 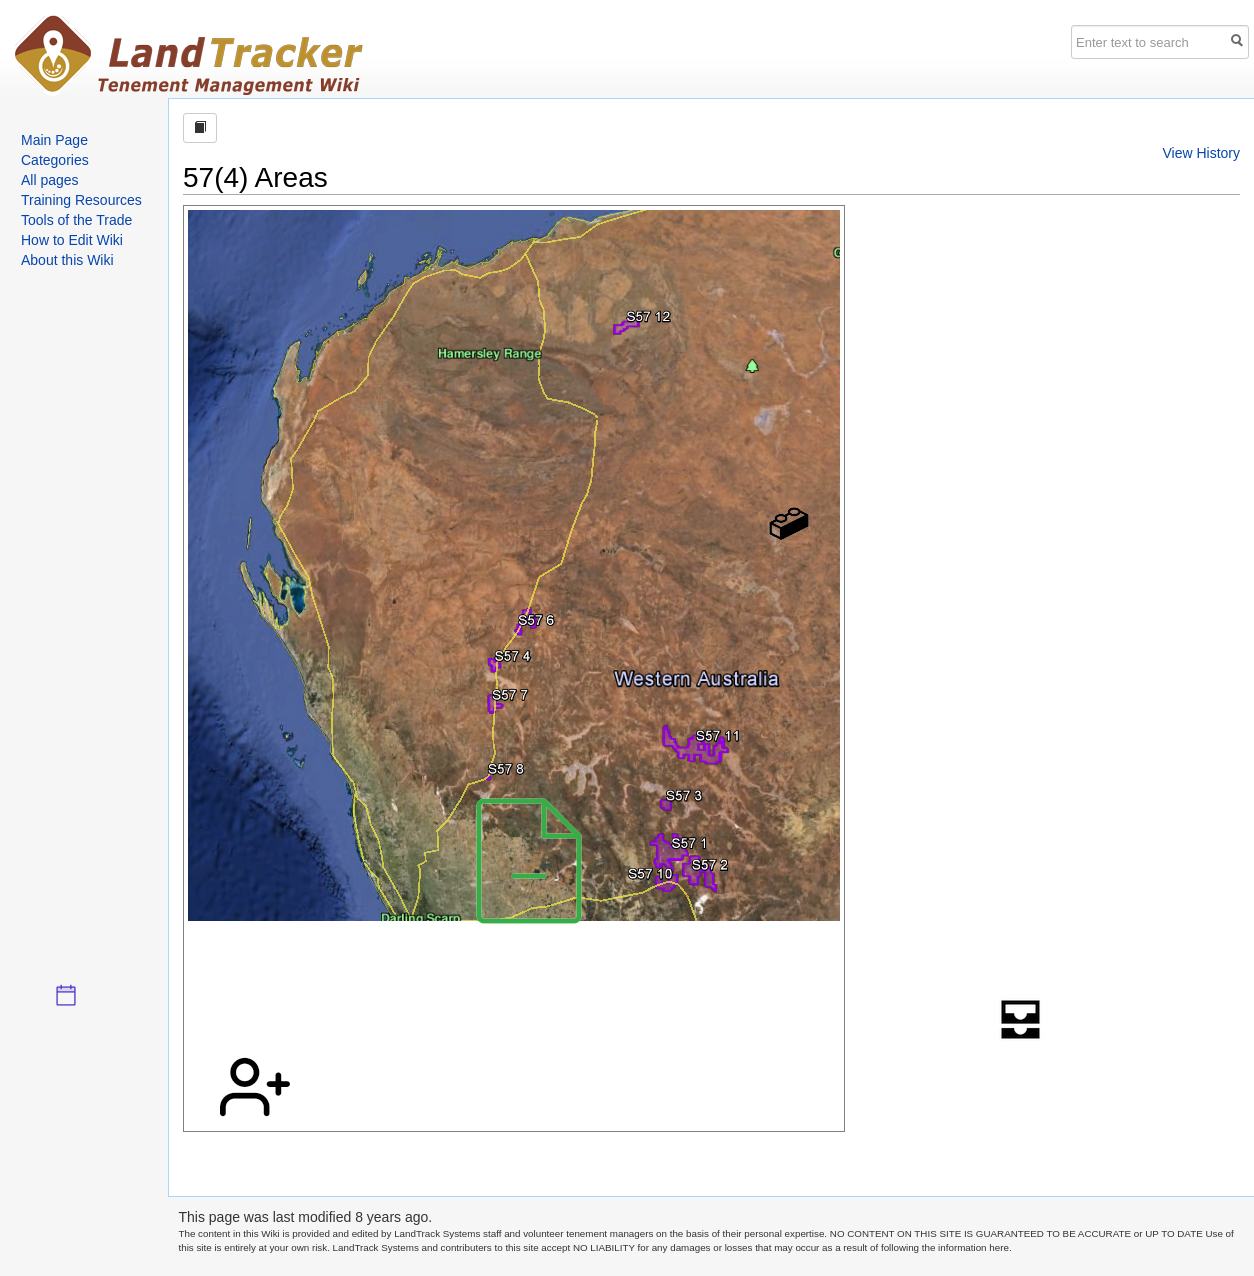 What do you see at coordinates (255, 1087) in the screenshot?
I see `add a new contact or friend` at bounding box center [255, 1087].